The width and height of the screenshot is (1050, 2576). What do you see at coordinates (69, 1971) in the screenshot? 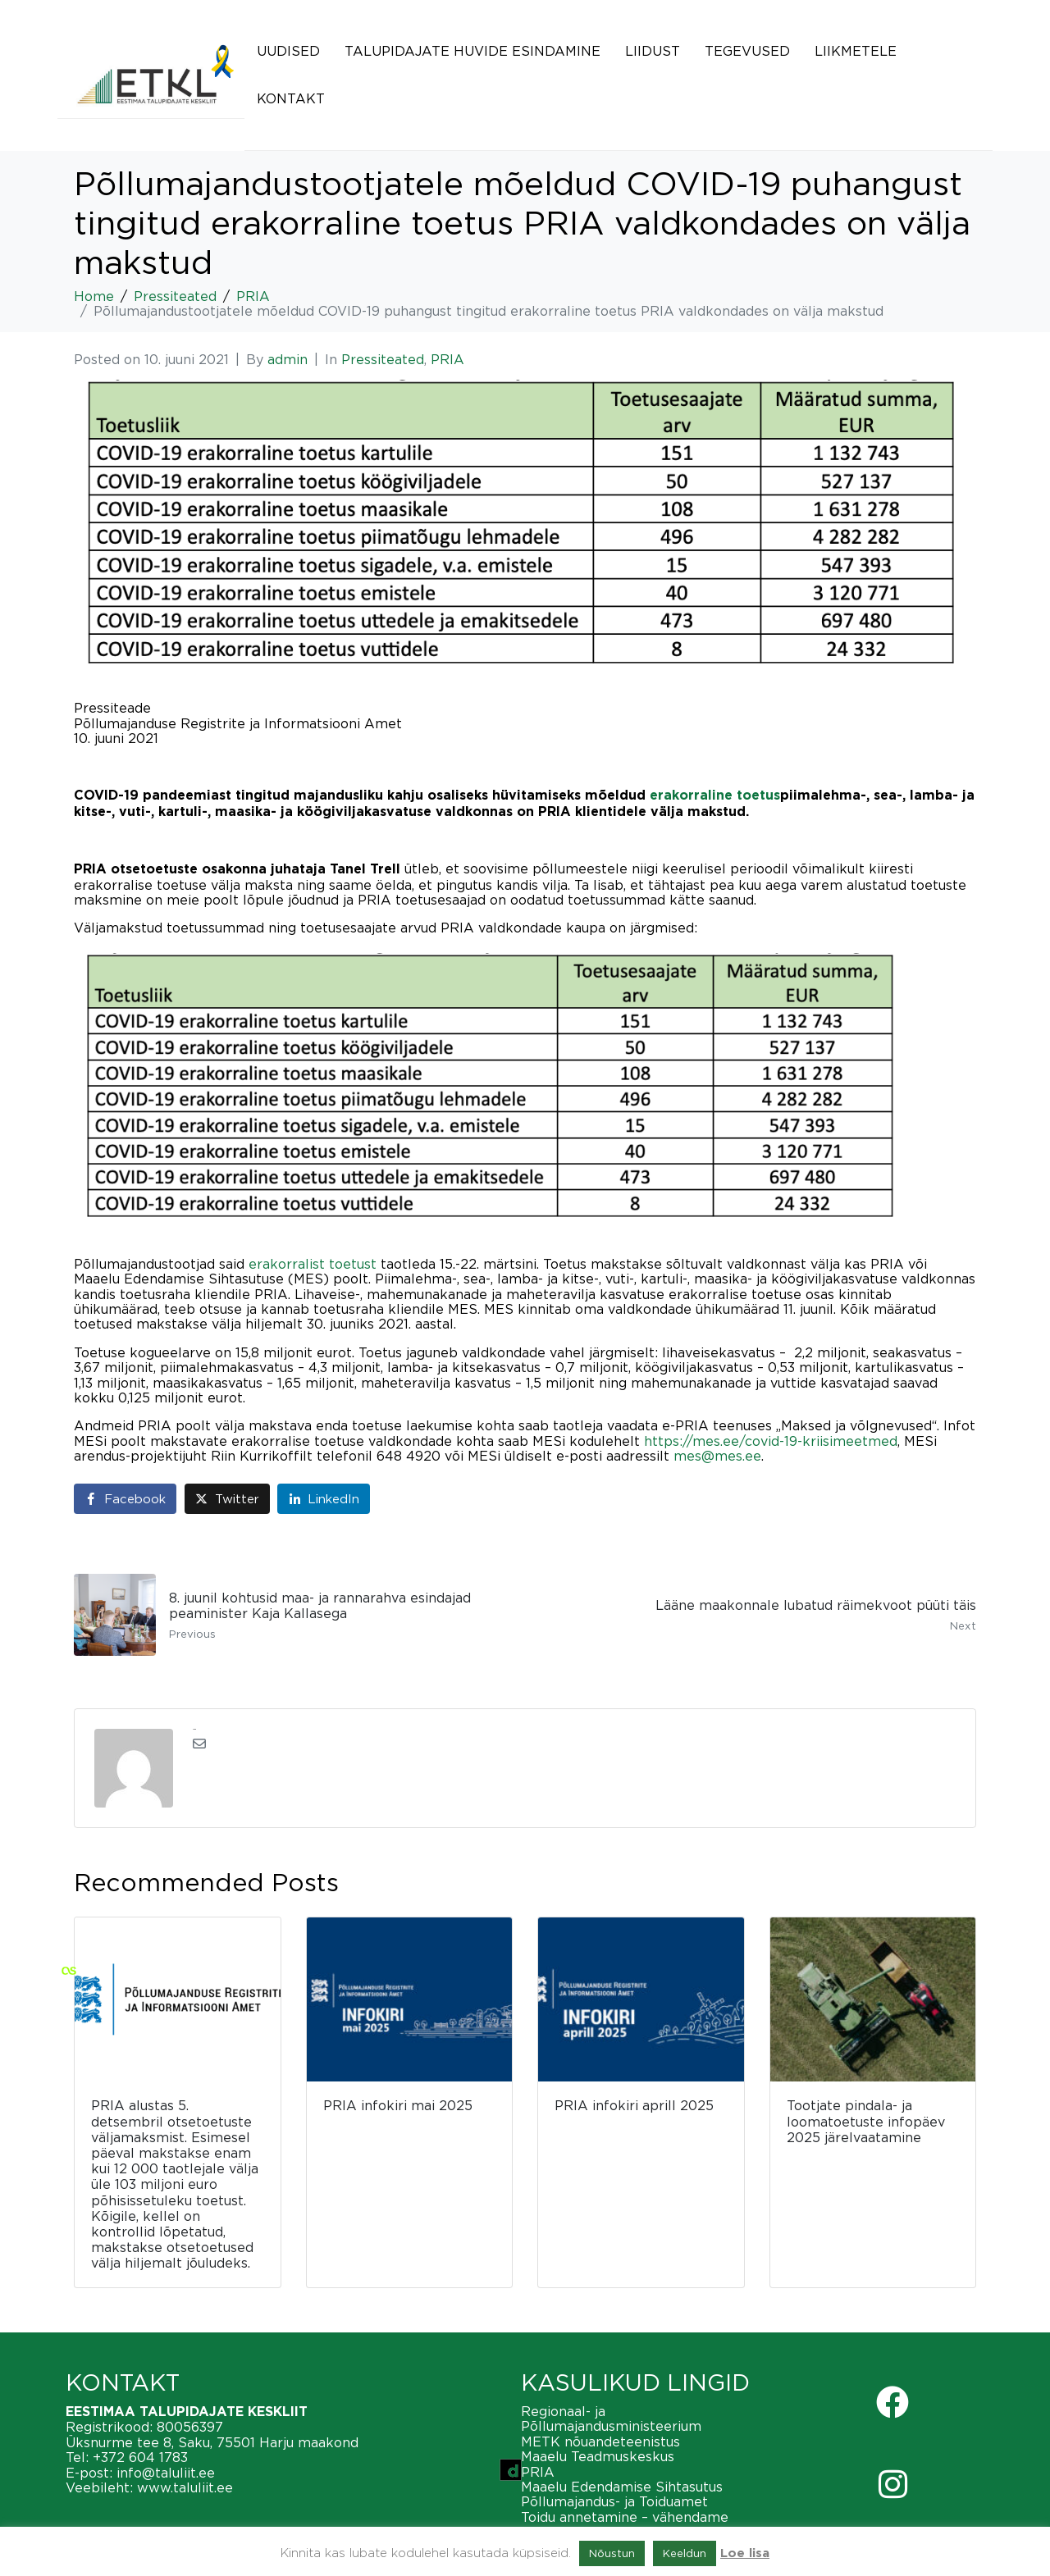
I see `open Last.fm app` at bounding box center [69, 1971].